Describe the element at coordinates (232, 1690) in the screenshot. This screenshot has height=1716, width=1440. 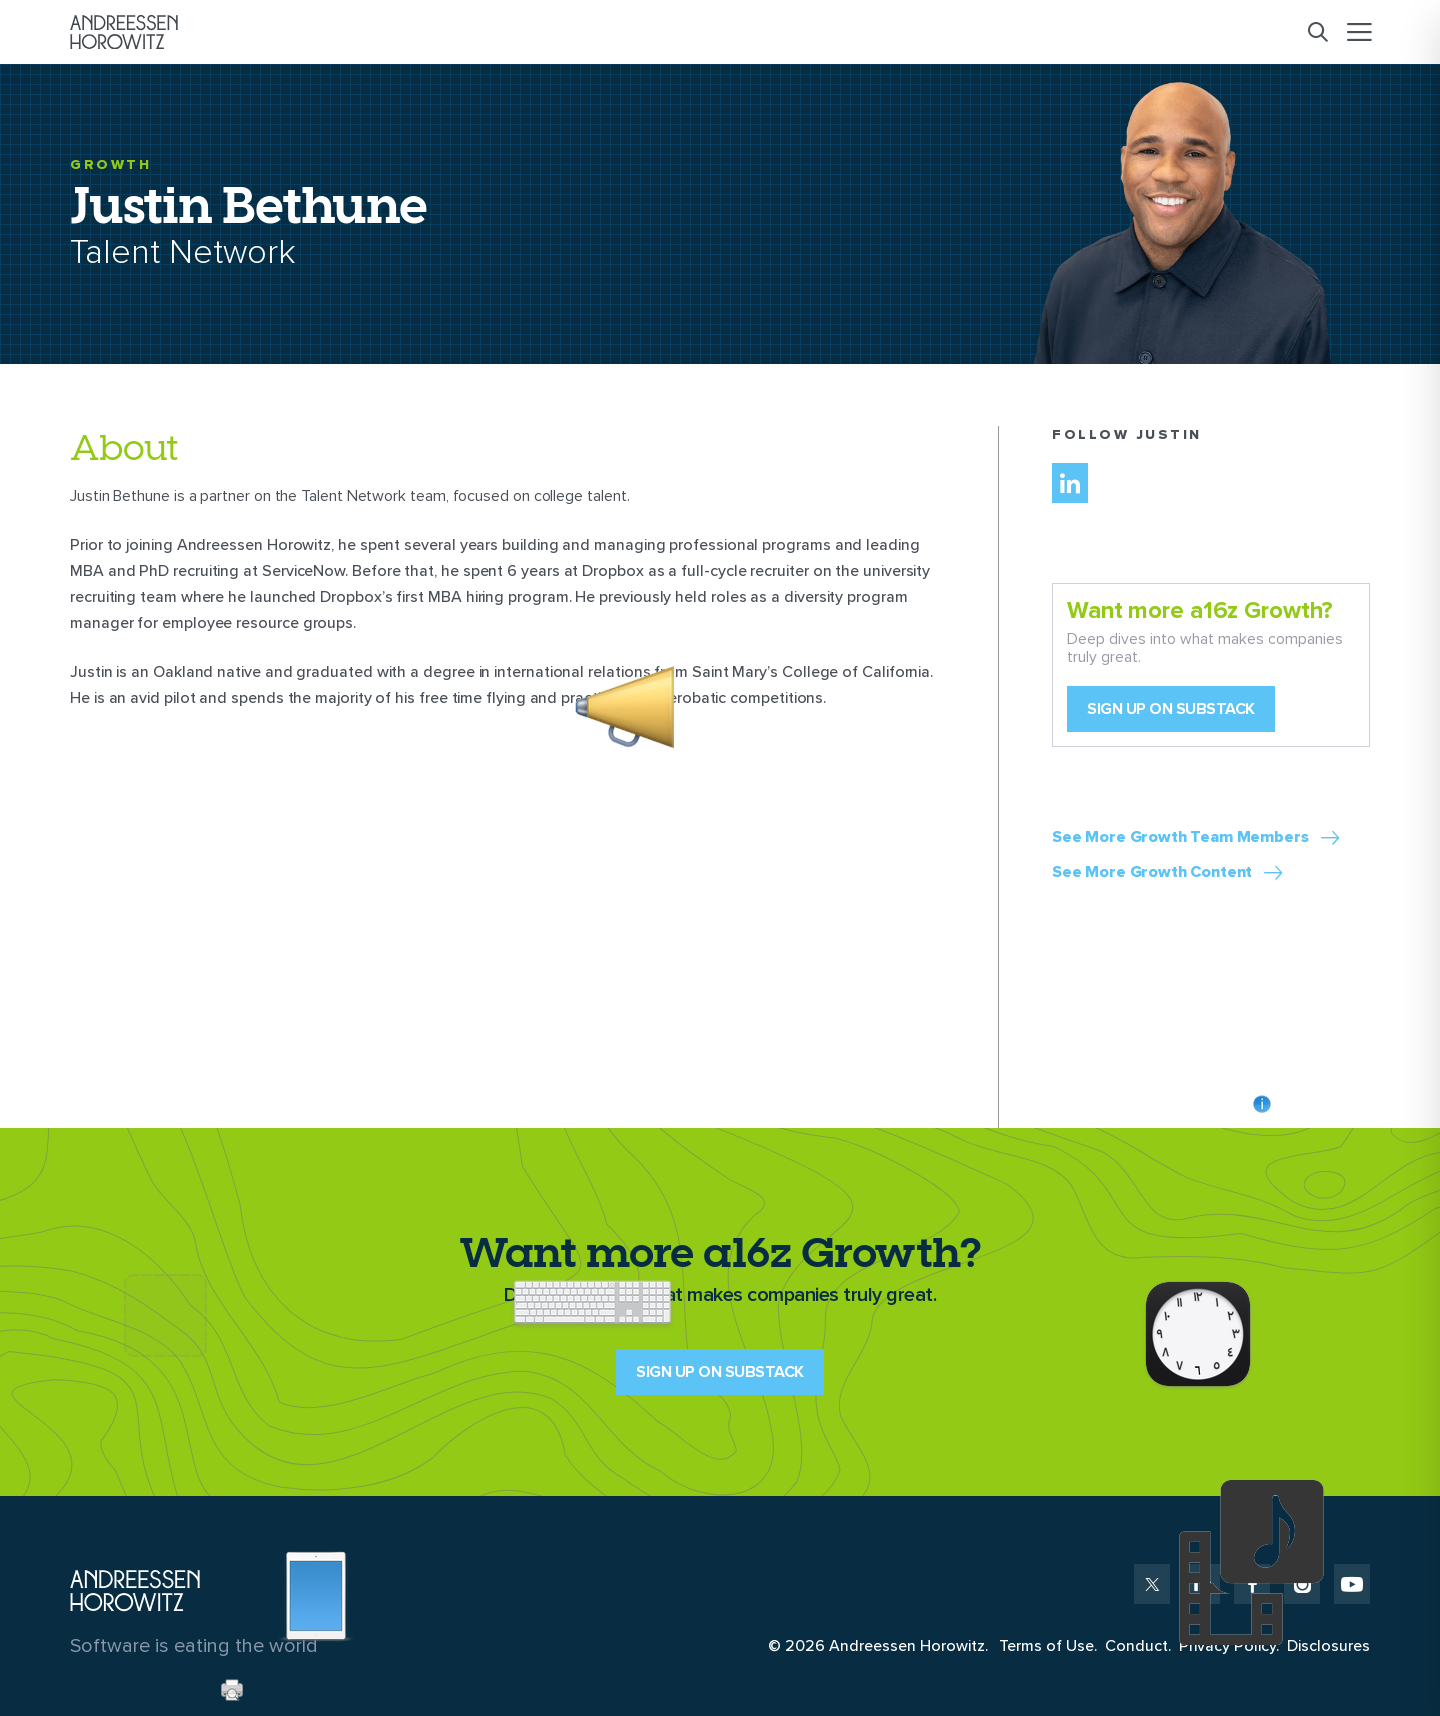
I see `preview document before printing` at that location.